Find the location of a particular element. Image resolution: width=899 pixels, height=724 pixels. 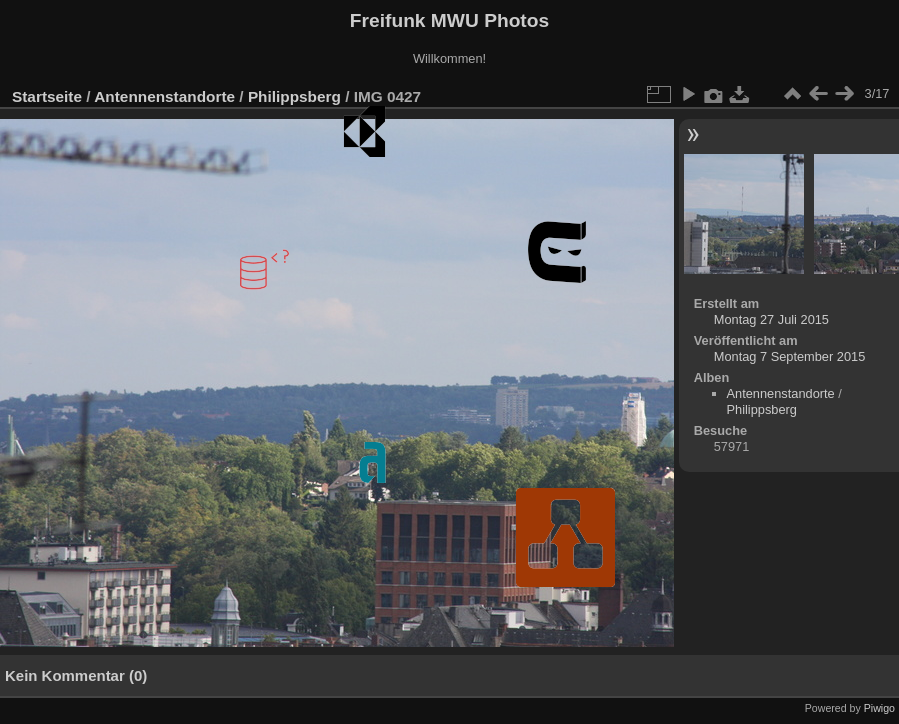

open diagrams.net application is located at coordinates (565, 537).